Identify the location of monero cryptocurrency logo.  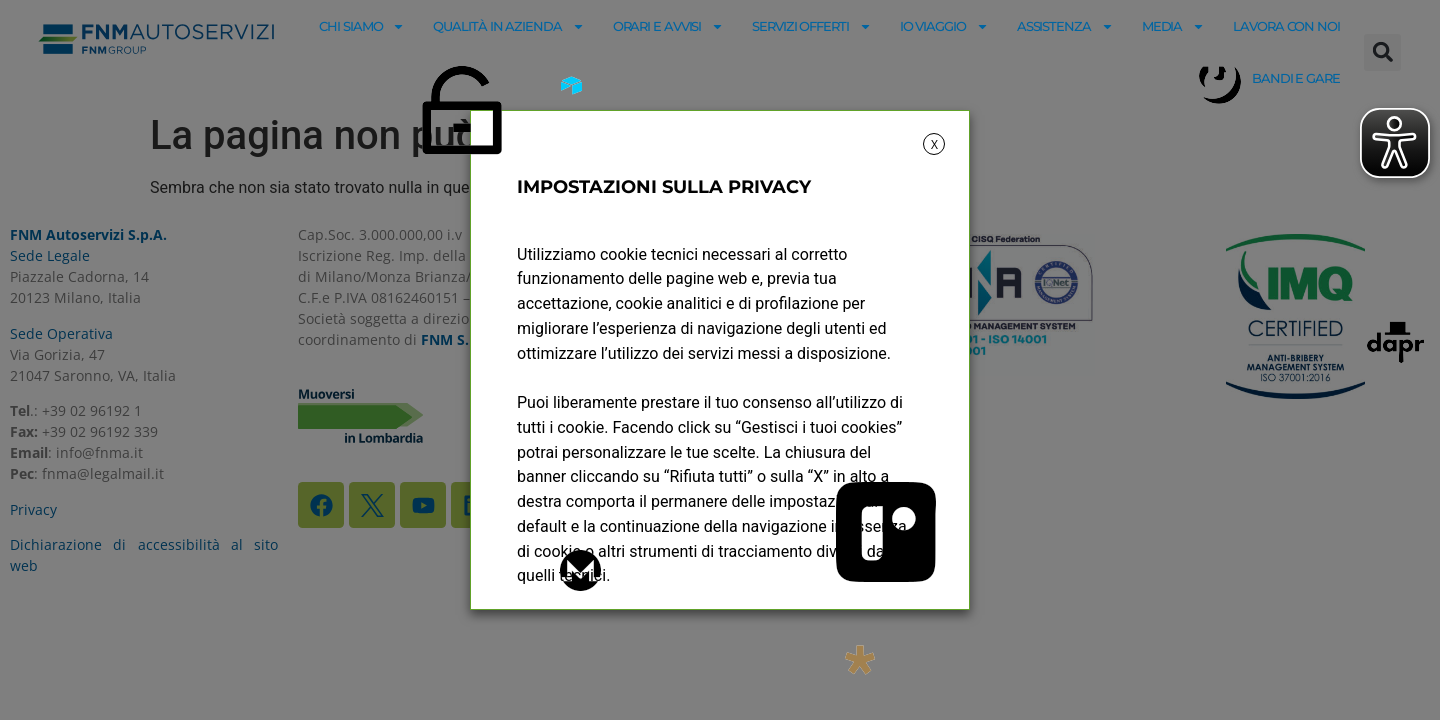
(580, 570).